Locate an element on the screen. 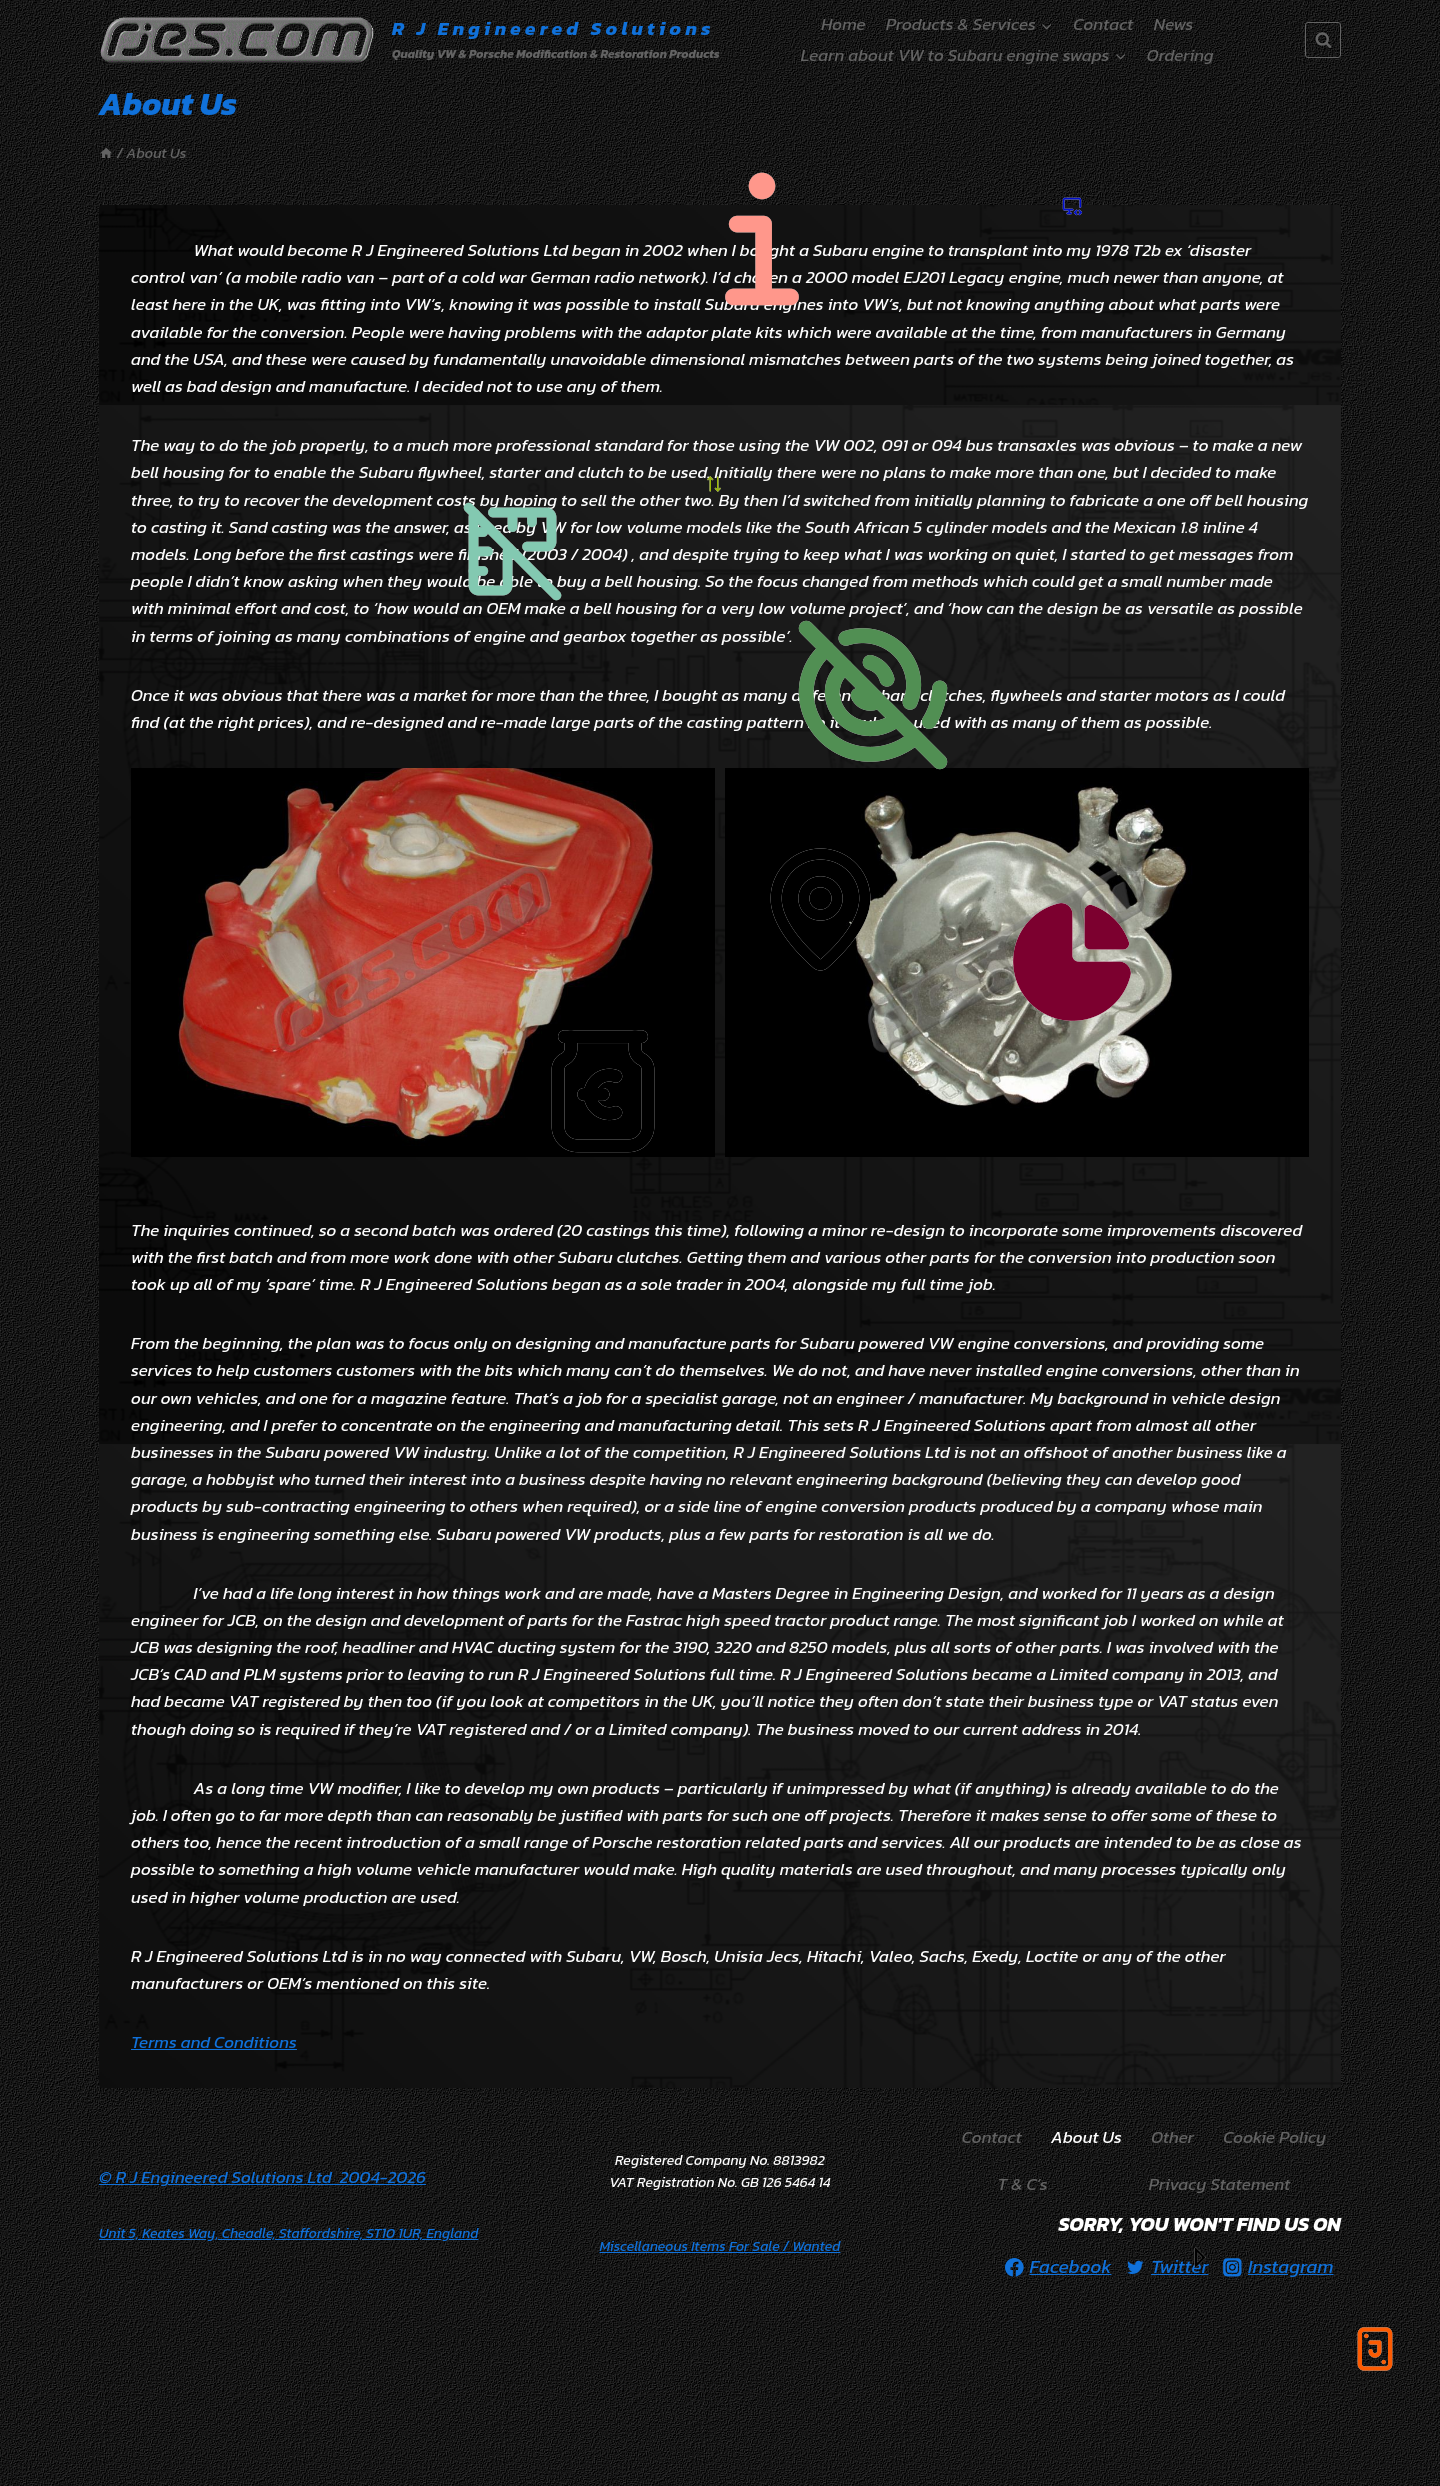 The height and width of the screenshot is (2486, 1440). view more information or details is located at coordinates (762, 239).